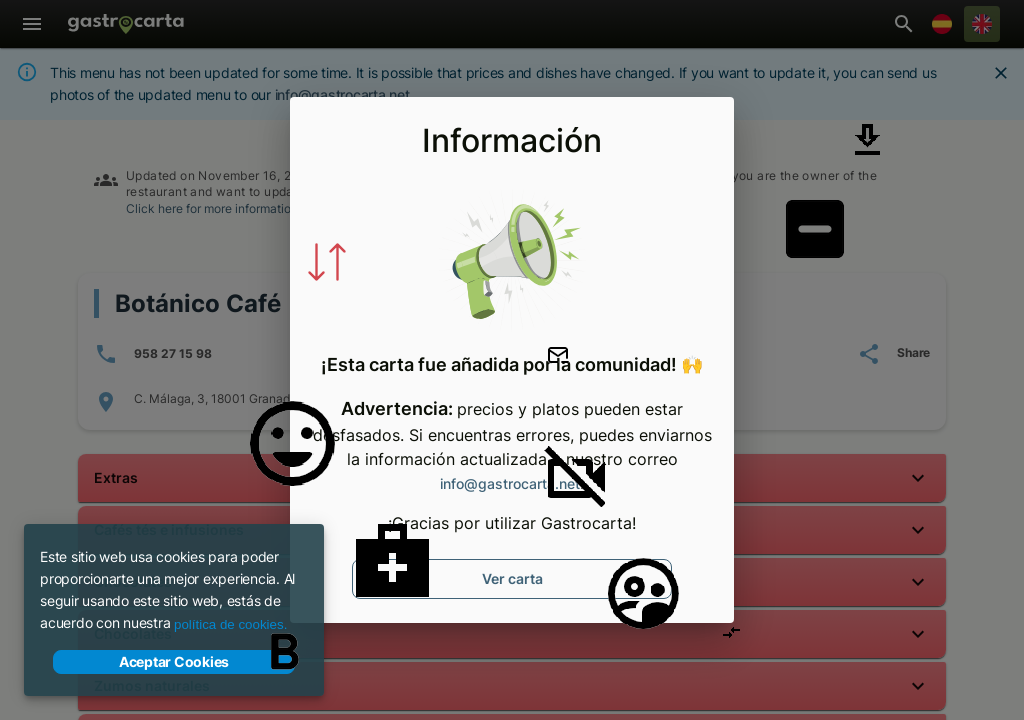  I want to click on remove an email from your inbox, so click(558, 355).